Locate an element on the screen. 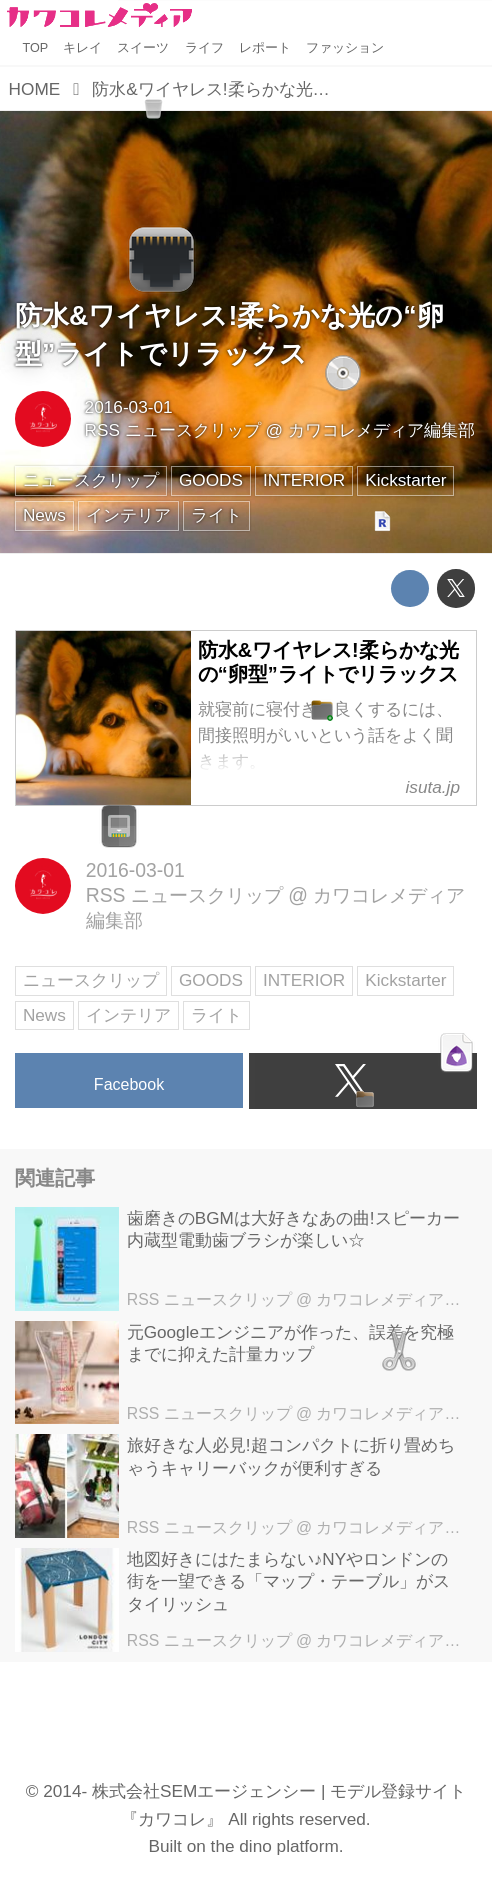  cut selected content to clipboard is located at coordinates (399, 1351).